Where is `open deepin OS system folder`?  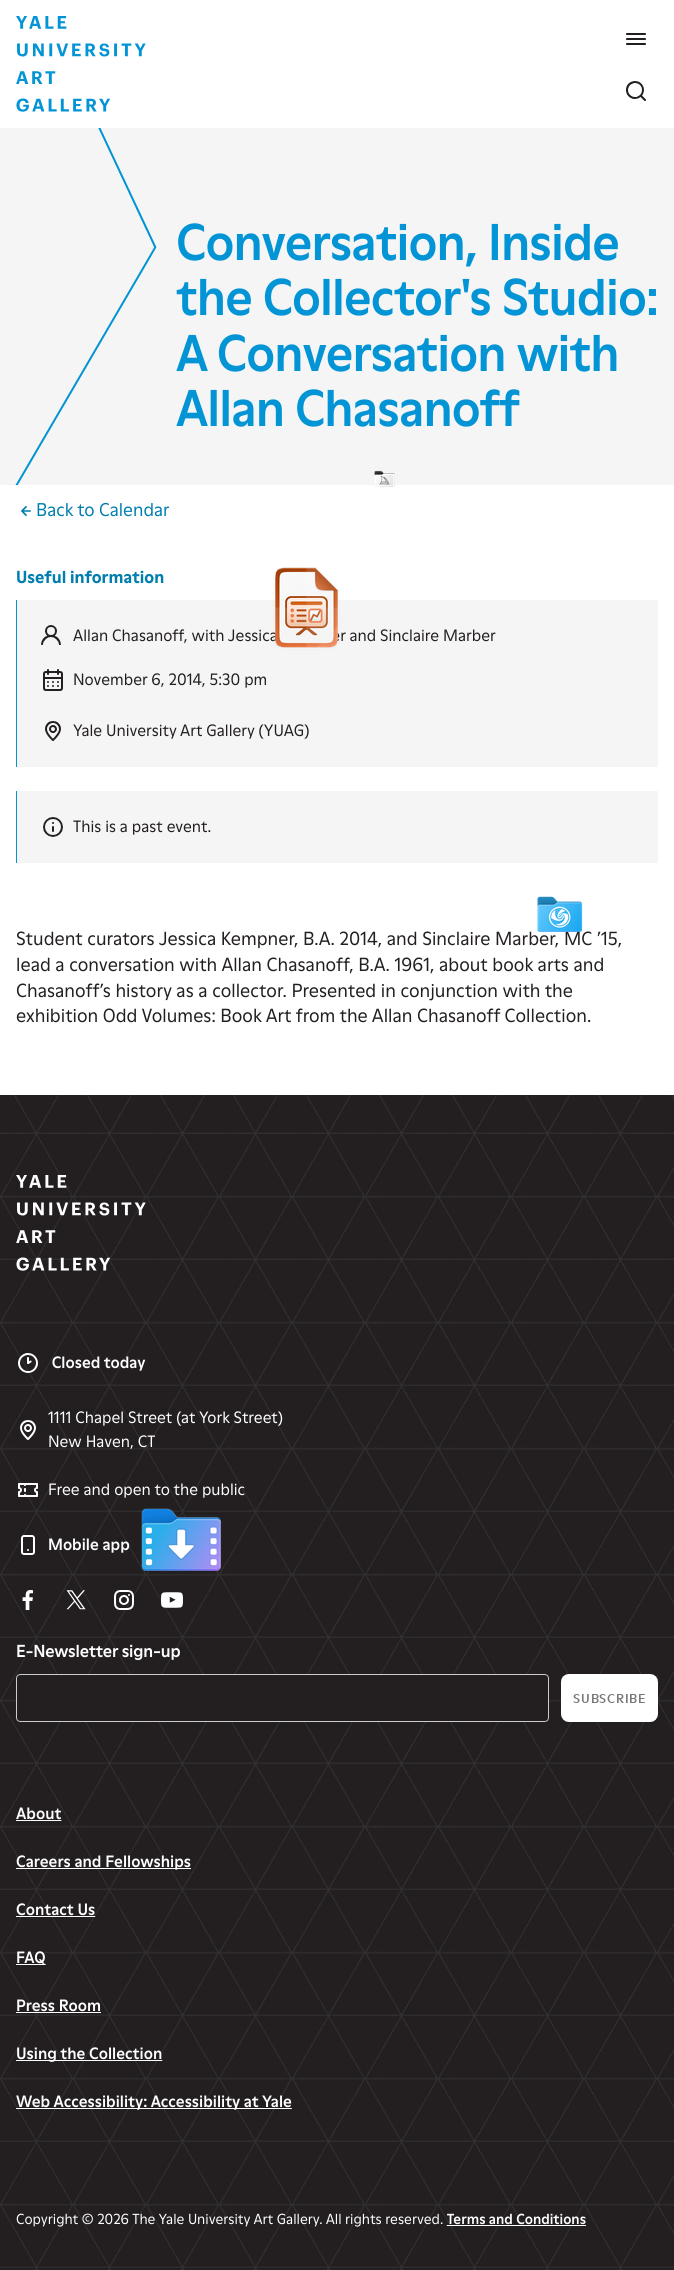 open deepin OS system folder is located at coordinates (559, 915).